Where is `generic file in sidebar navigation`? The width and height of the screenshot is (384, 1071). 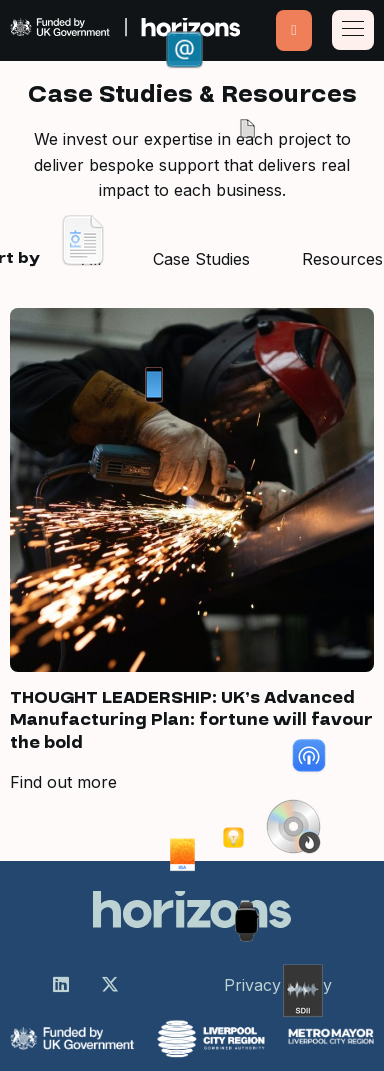
generic file in sidebar navigation is located at coordinates (247, 128).